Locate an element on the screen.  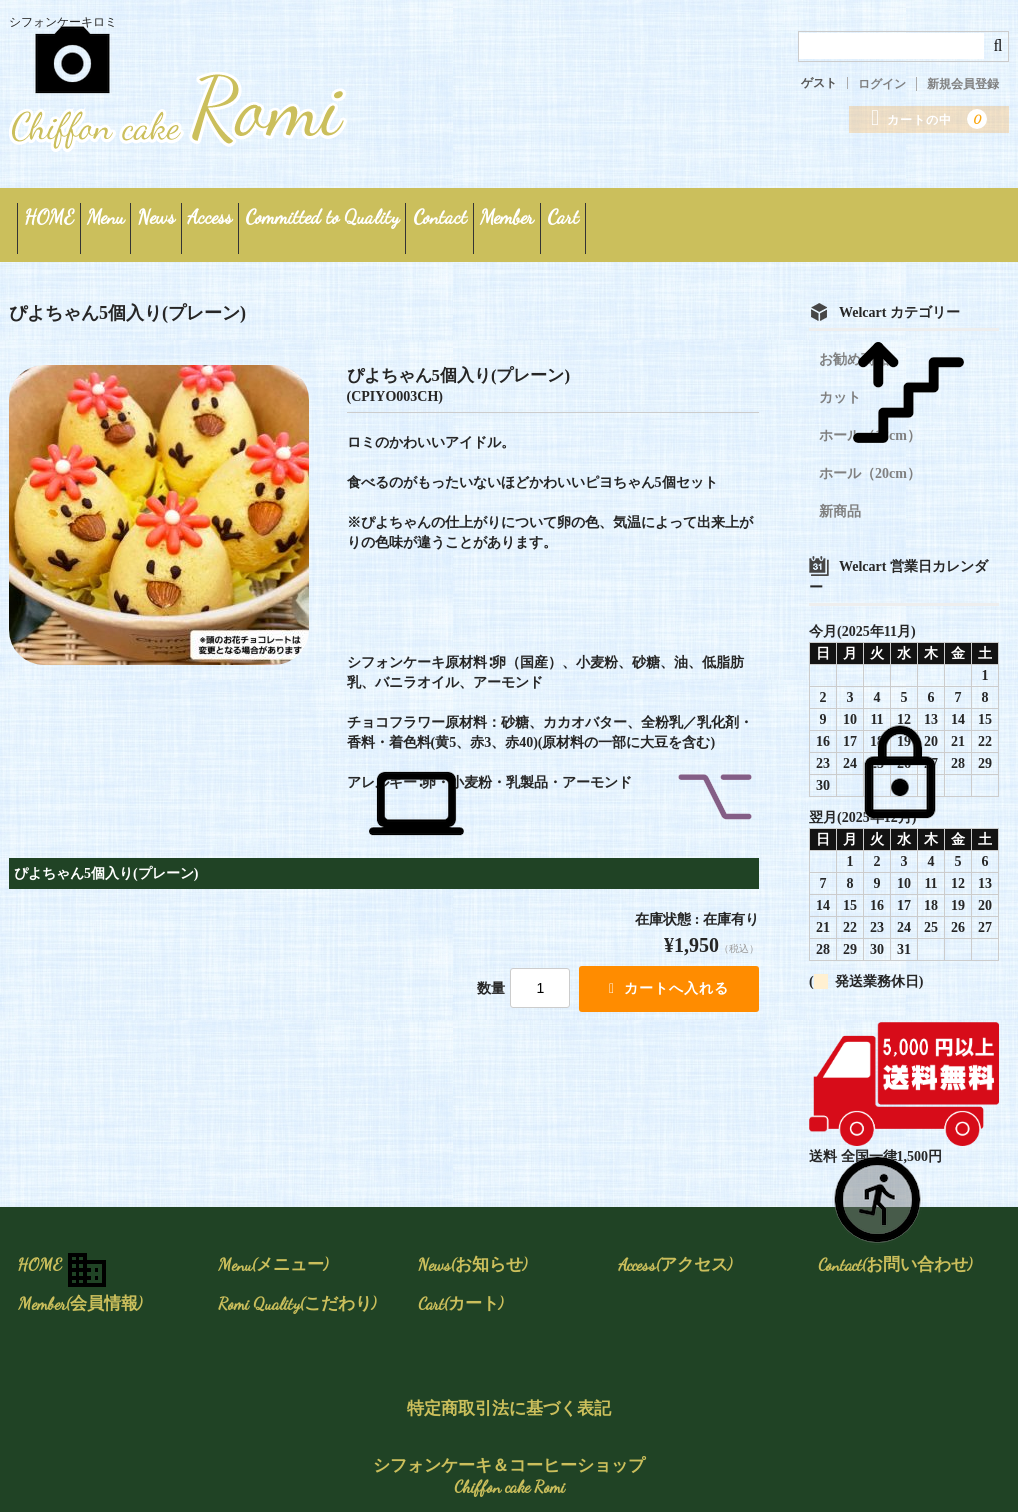
access keyboard or input options is located at coordinates (715, 794).